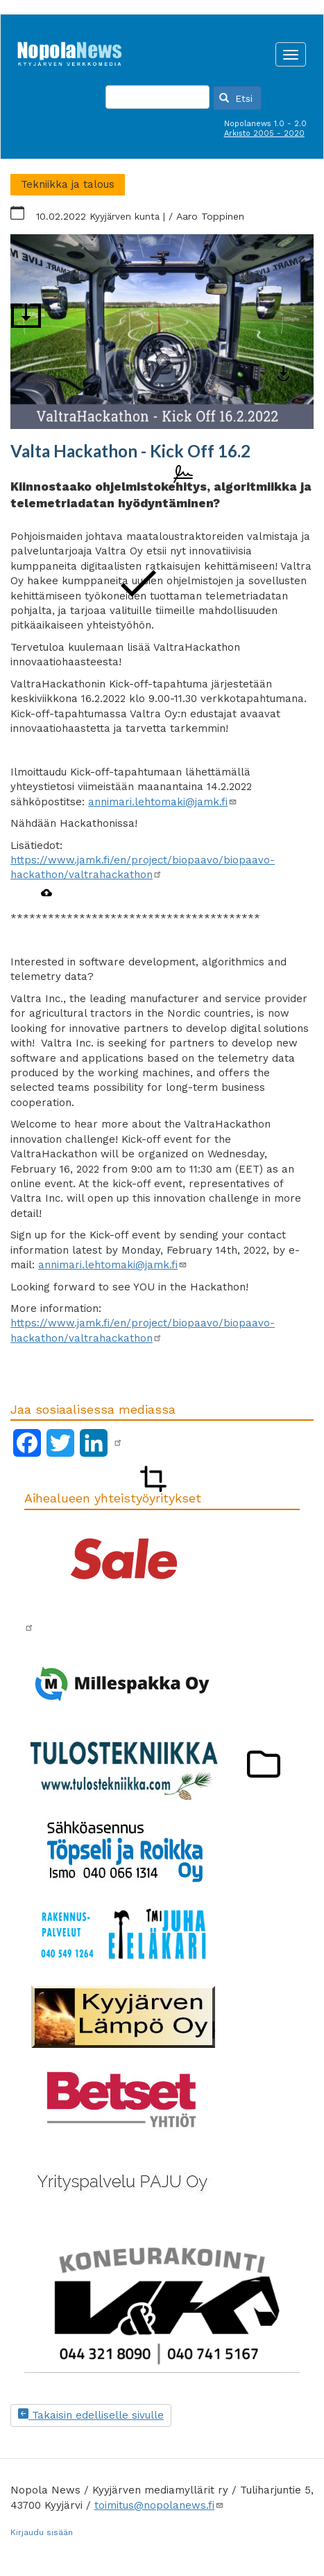  What do you see at coordinates (46, 893) in the screenshot?
I see `upload file to cloud storage` at bounding box center [46, 893].